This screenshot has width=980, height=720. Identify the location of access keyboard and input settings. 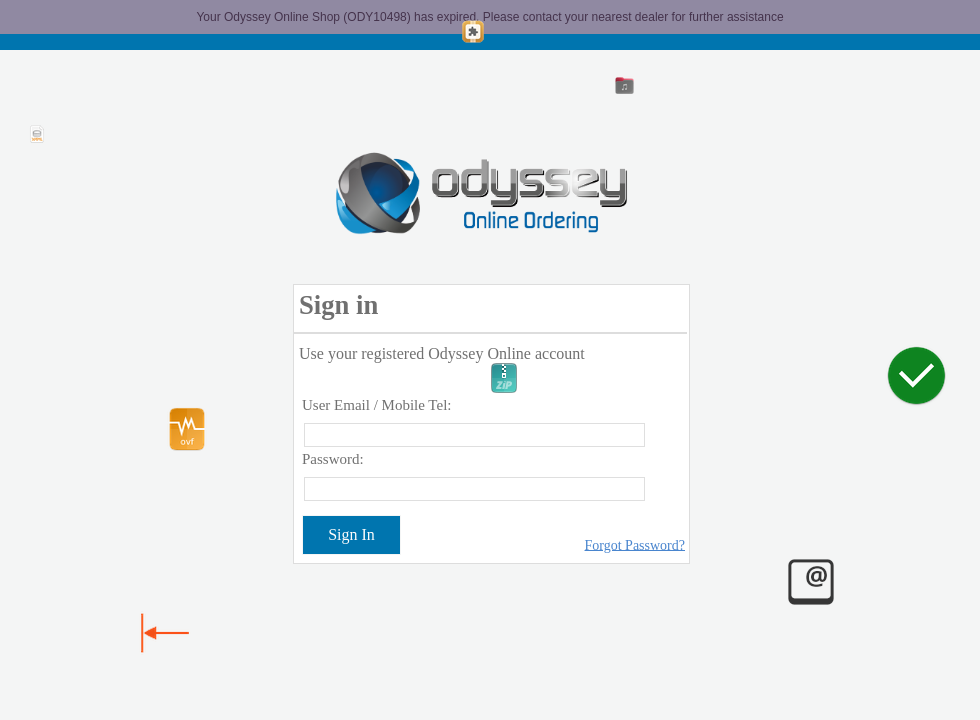
(811, 582).